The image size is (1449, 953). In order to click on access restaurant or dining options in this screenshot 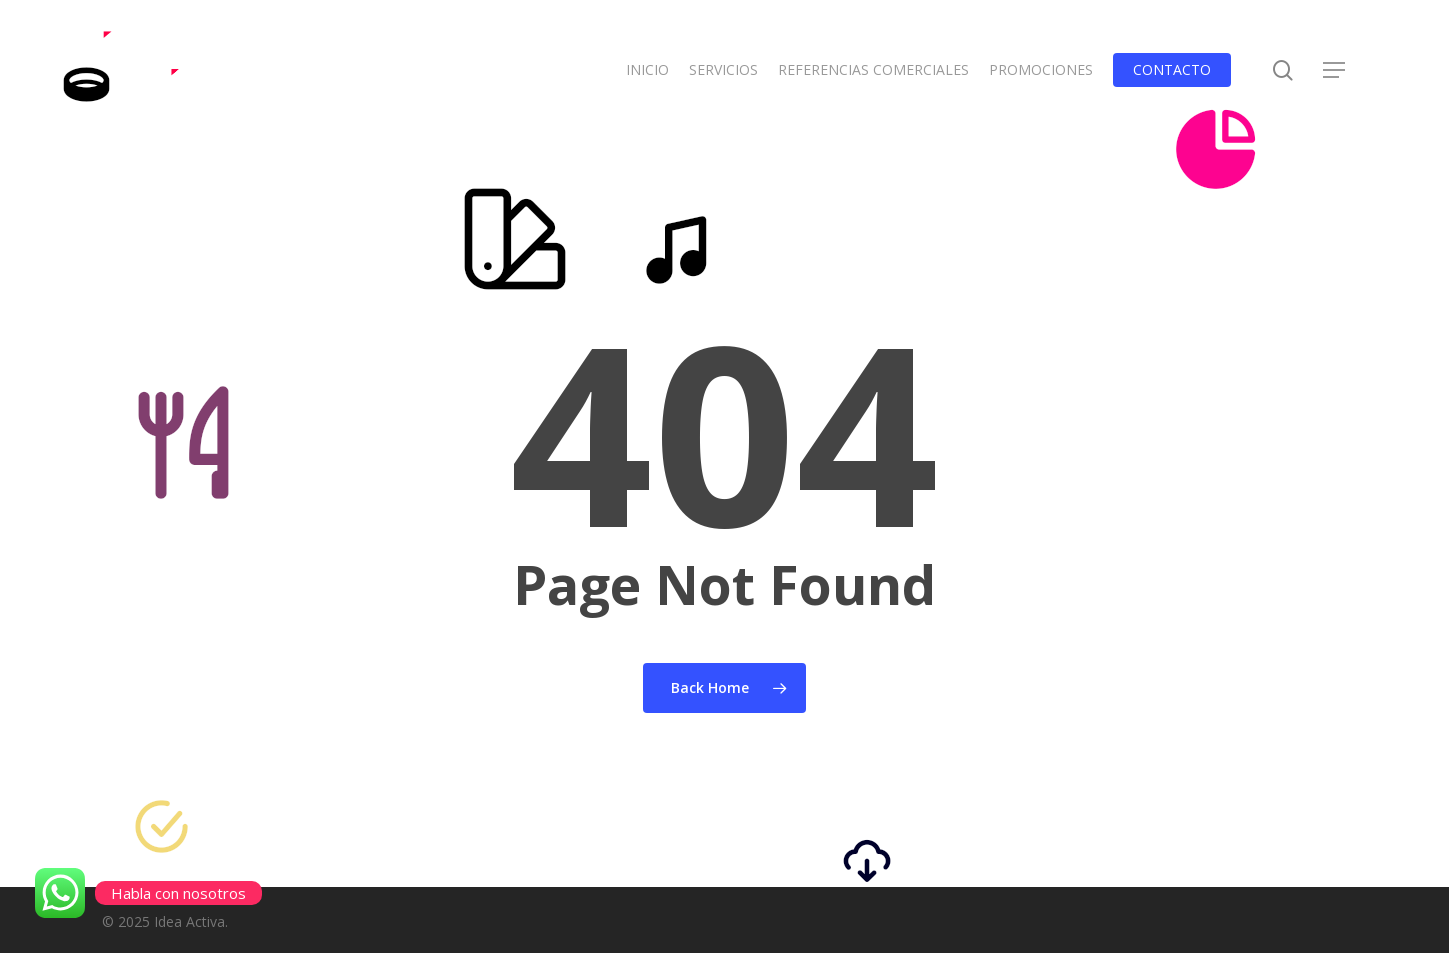, I will do `click(183, 442)`.